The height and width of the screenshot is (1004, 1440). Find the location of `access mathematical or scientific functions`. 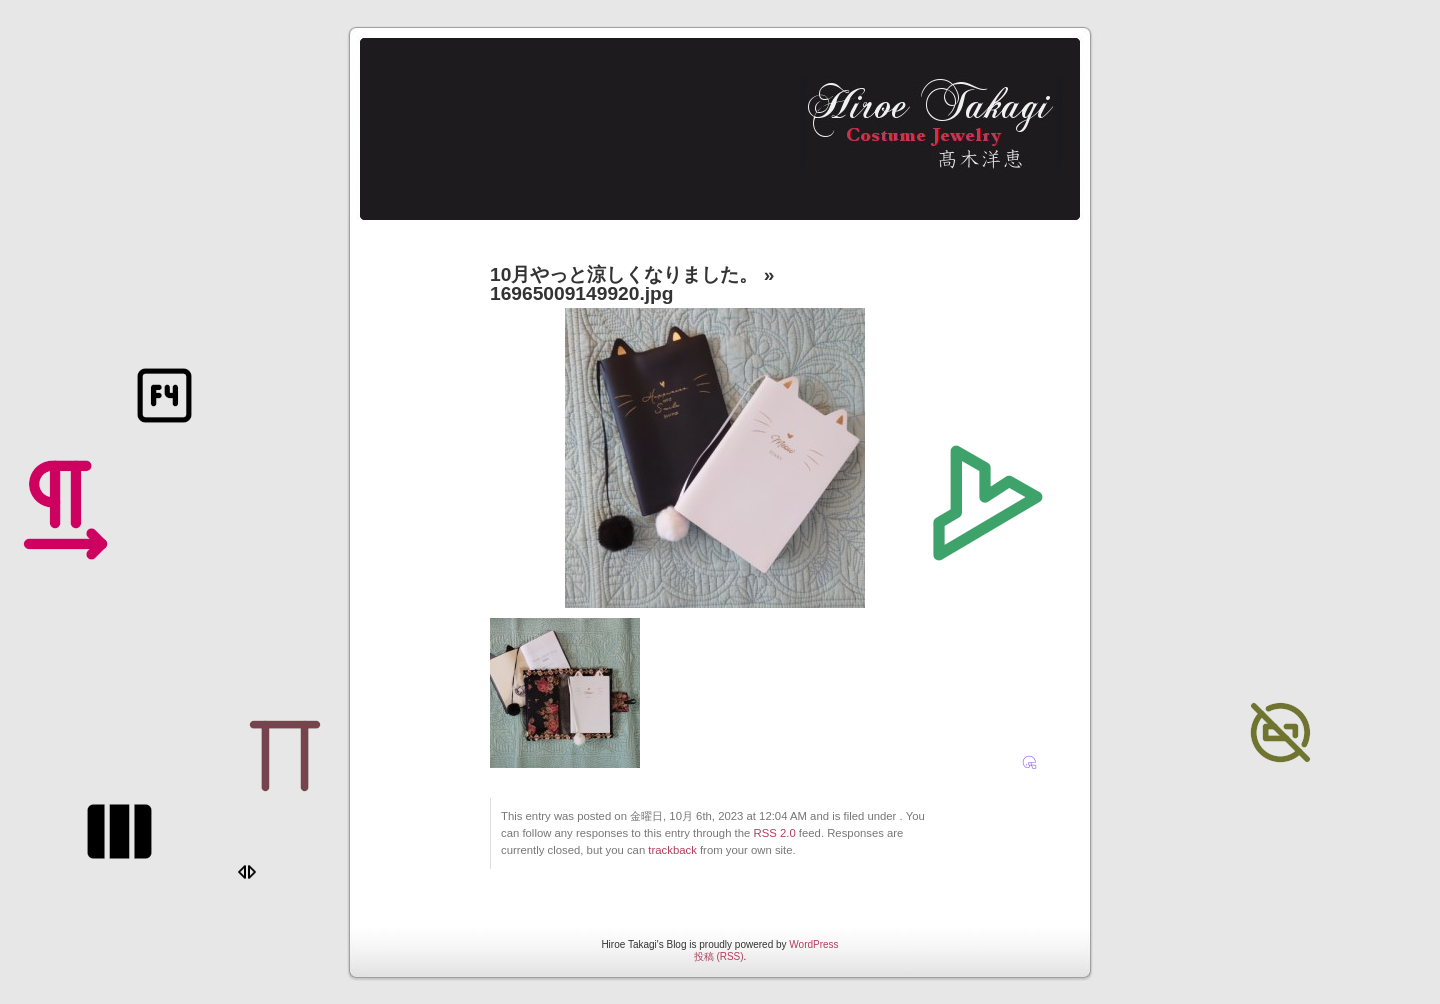

access mathematical or scientific functions is located at coordinates (285, 756).